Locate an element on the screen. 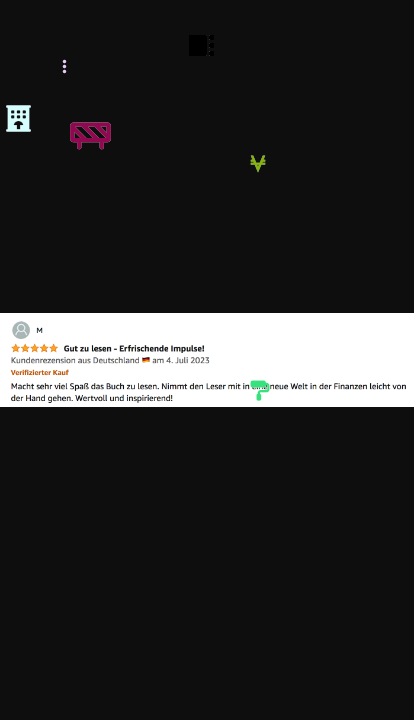 Image resolution: width=414 pixels, height=720 pixels. indicates a blocked or restricted area is located at coordinates (90, 134).